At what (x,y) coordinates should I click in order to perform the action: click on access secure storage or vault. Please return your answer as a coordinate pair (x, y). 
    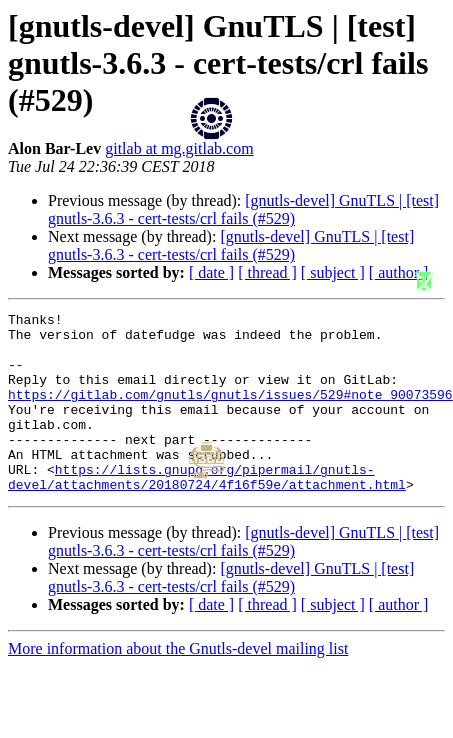
    Looking at the image, I should click on (424, 281).